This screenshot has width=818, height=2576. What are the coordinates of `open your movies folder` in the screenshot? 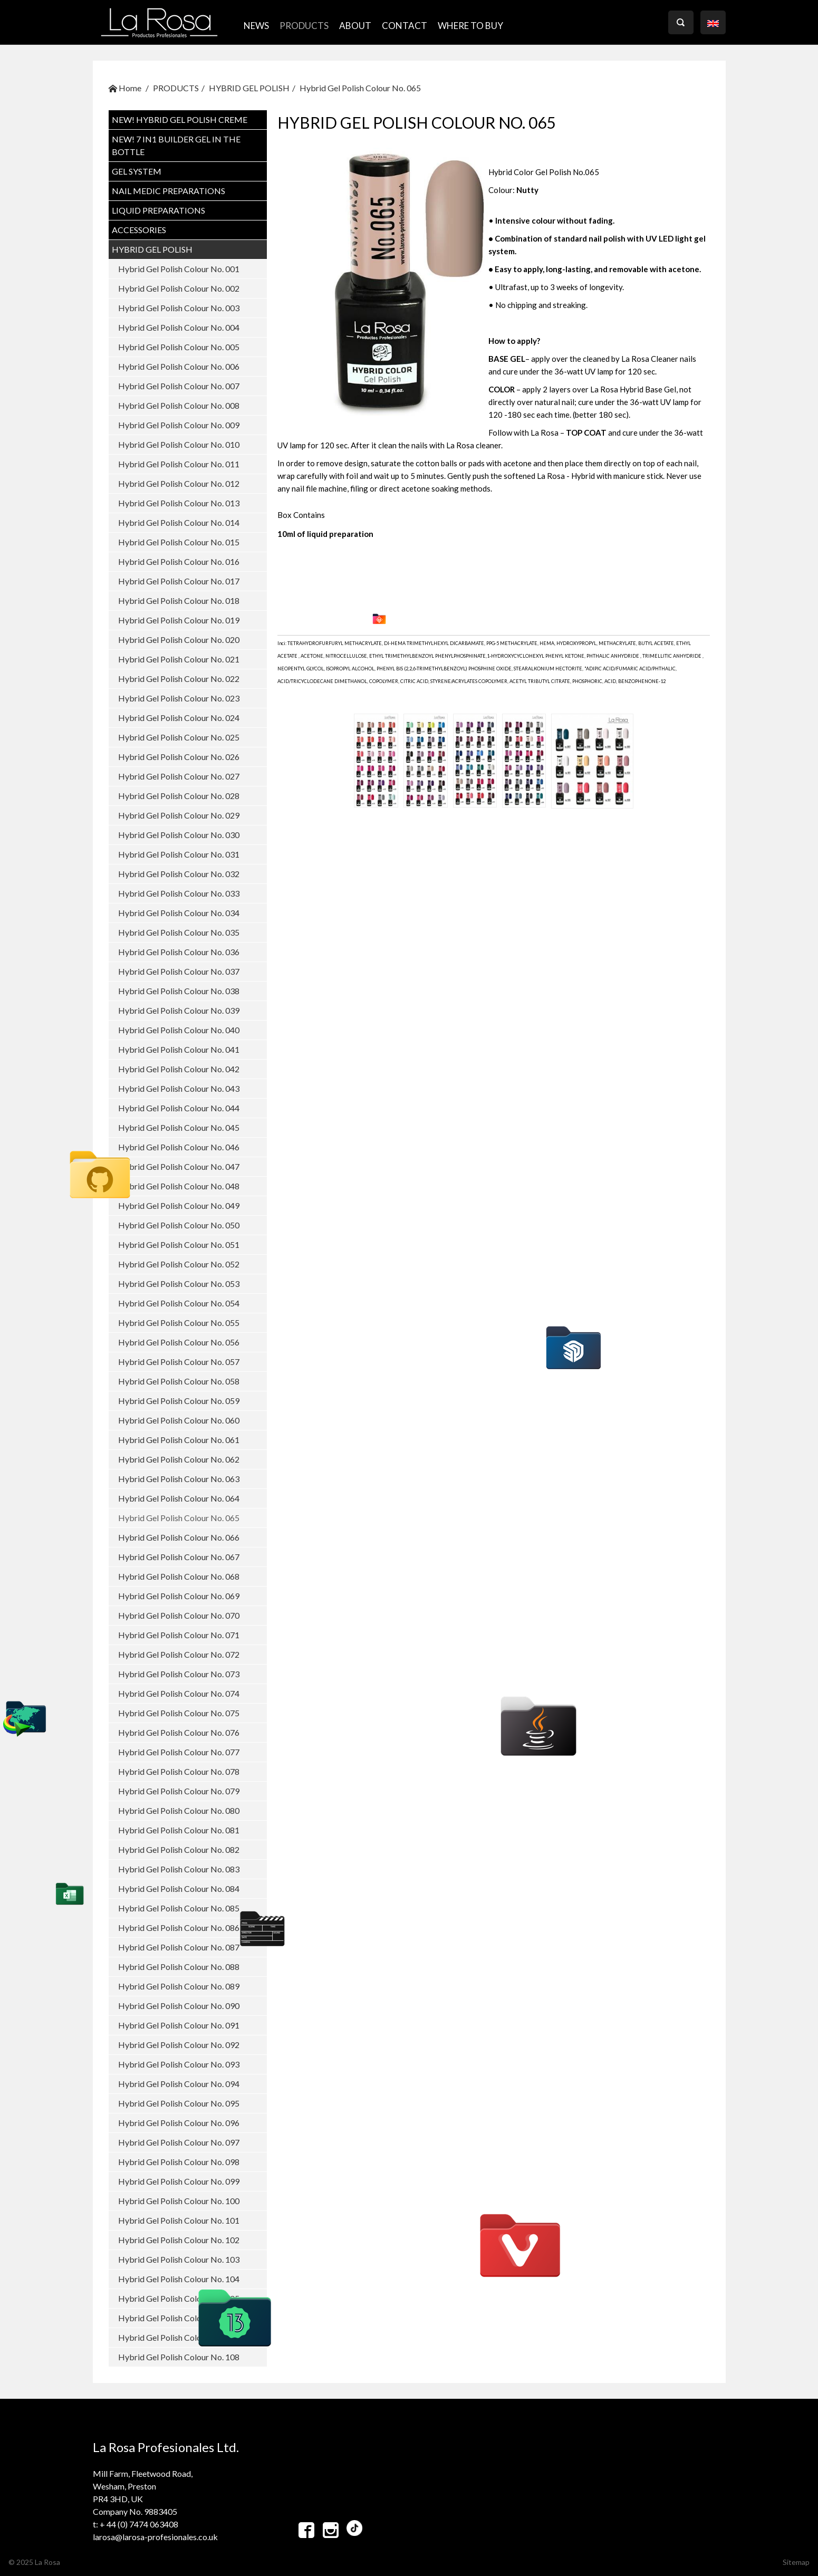 It's located at (262, 1930).